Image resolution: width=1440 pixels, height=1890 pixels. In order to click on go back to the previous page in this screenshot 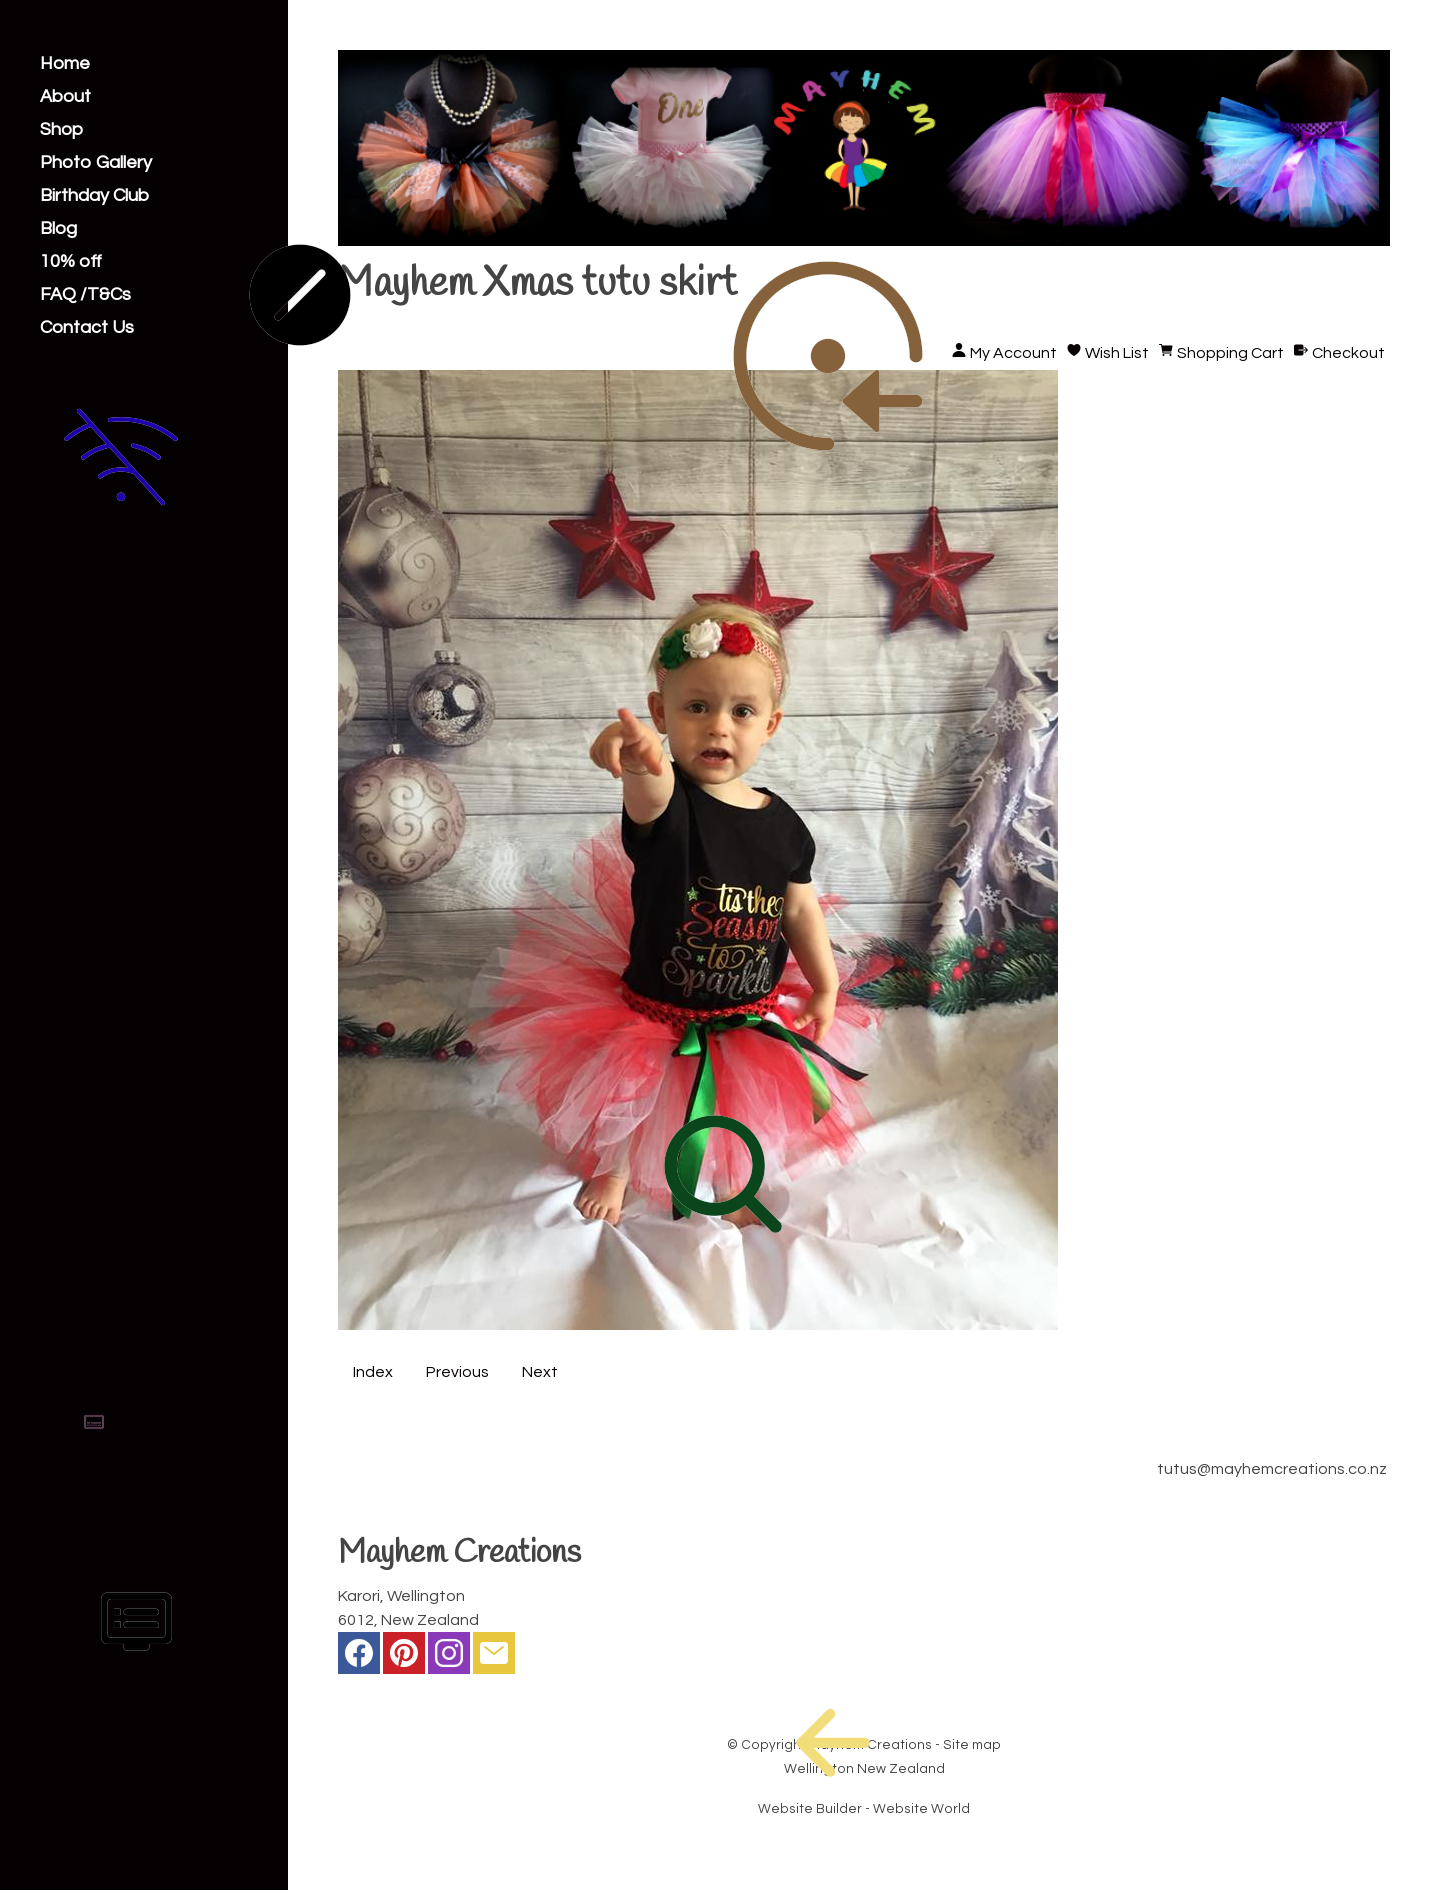, I will do `click(835, 1744)`.